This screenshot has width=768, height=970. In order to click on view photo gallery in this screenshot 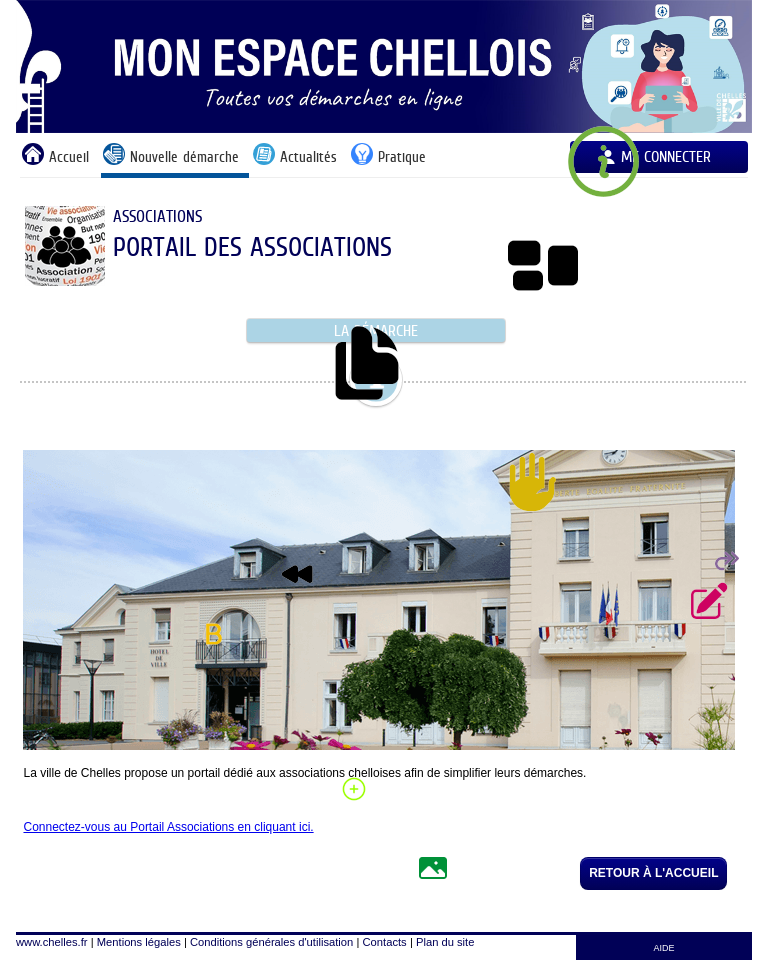, I will do `click(433, 868)`.